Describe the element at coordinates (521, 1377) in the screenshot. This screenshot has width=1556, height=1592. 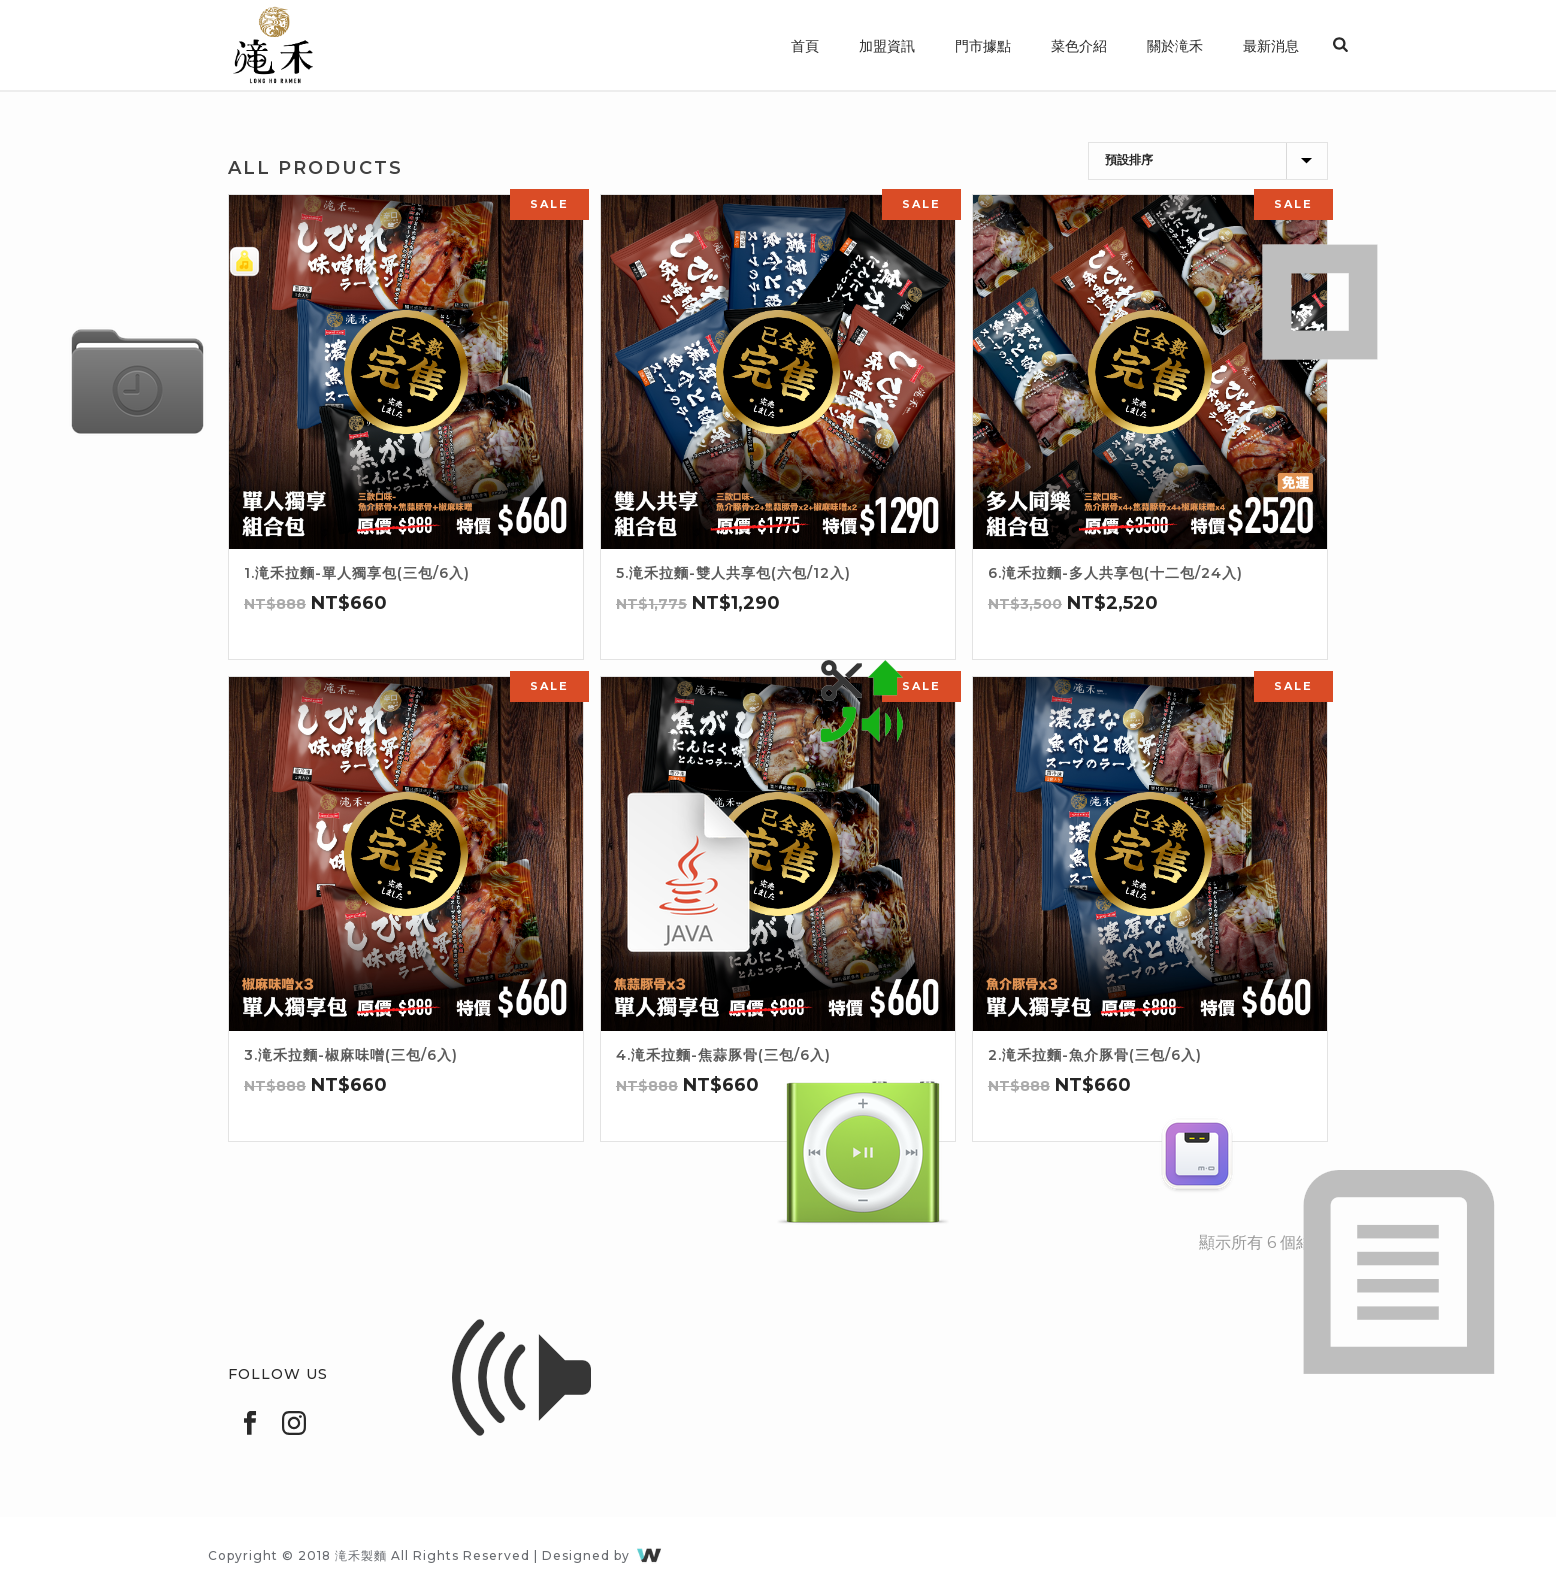
I see `adjust speaker volume settings` at that location.